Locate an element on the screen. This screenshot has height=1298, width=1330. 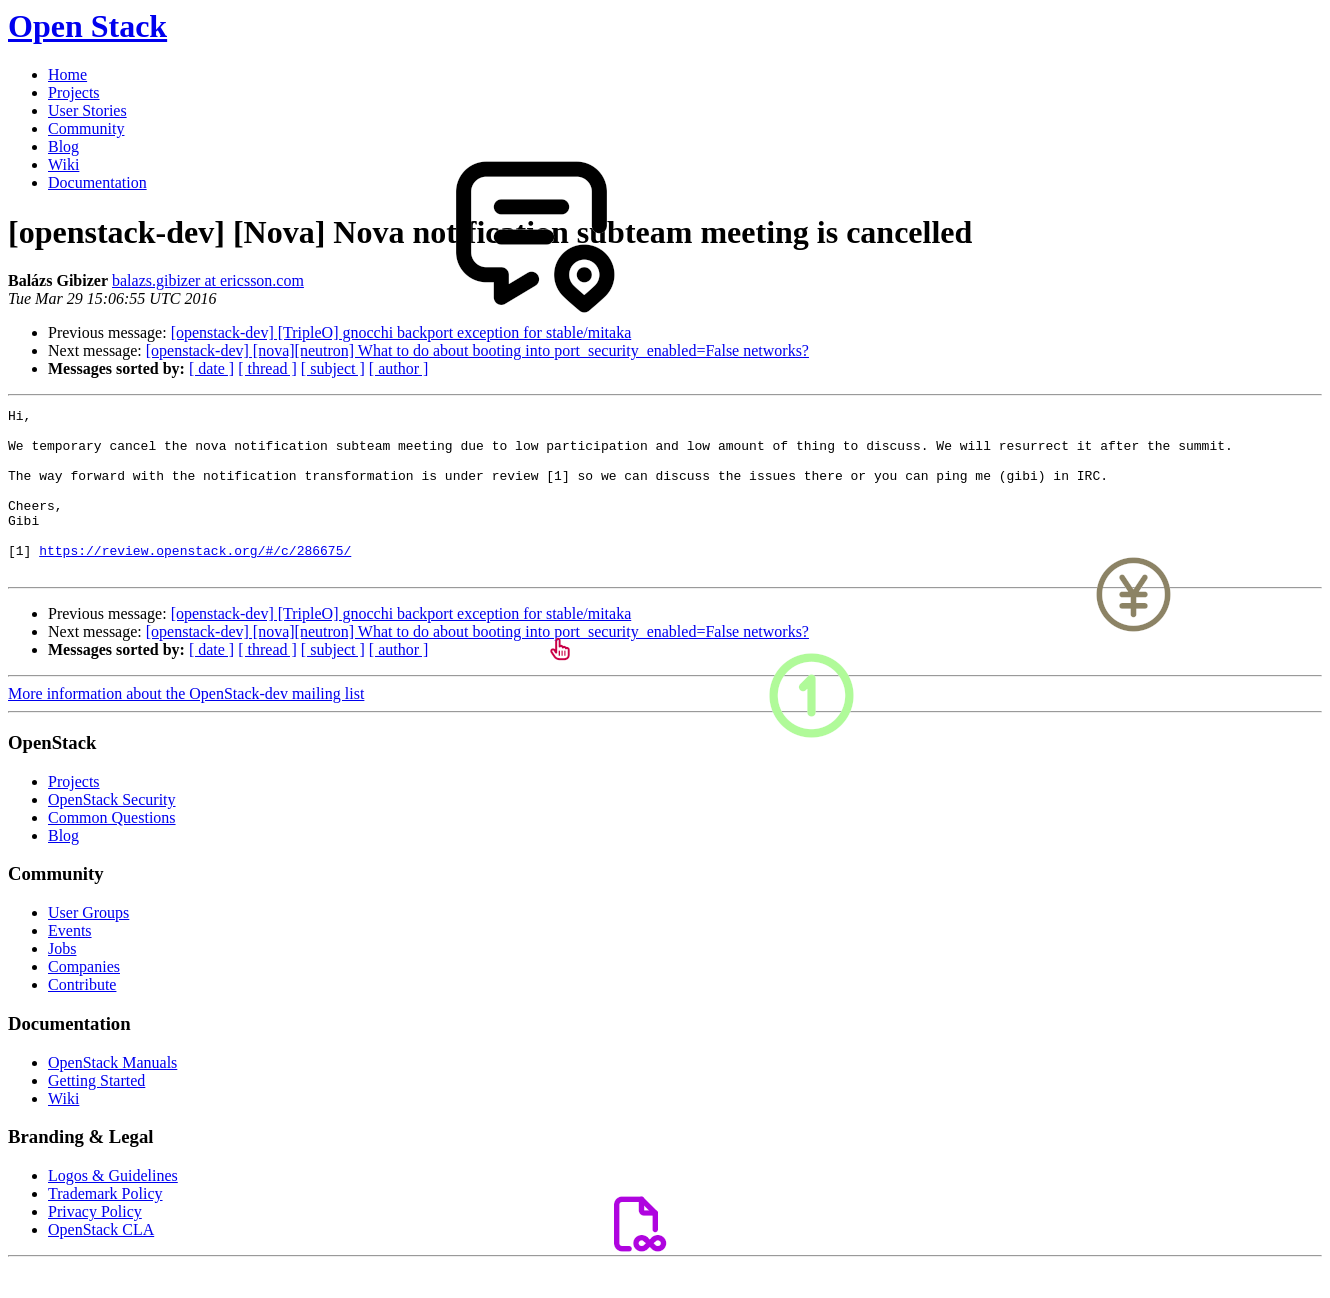
a file with unlimited or infinite storage is located at coordinates (636, 1224).